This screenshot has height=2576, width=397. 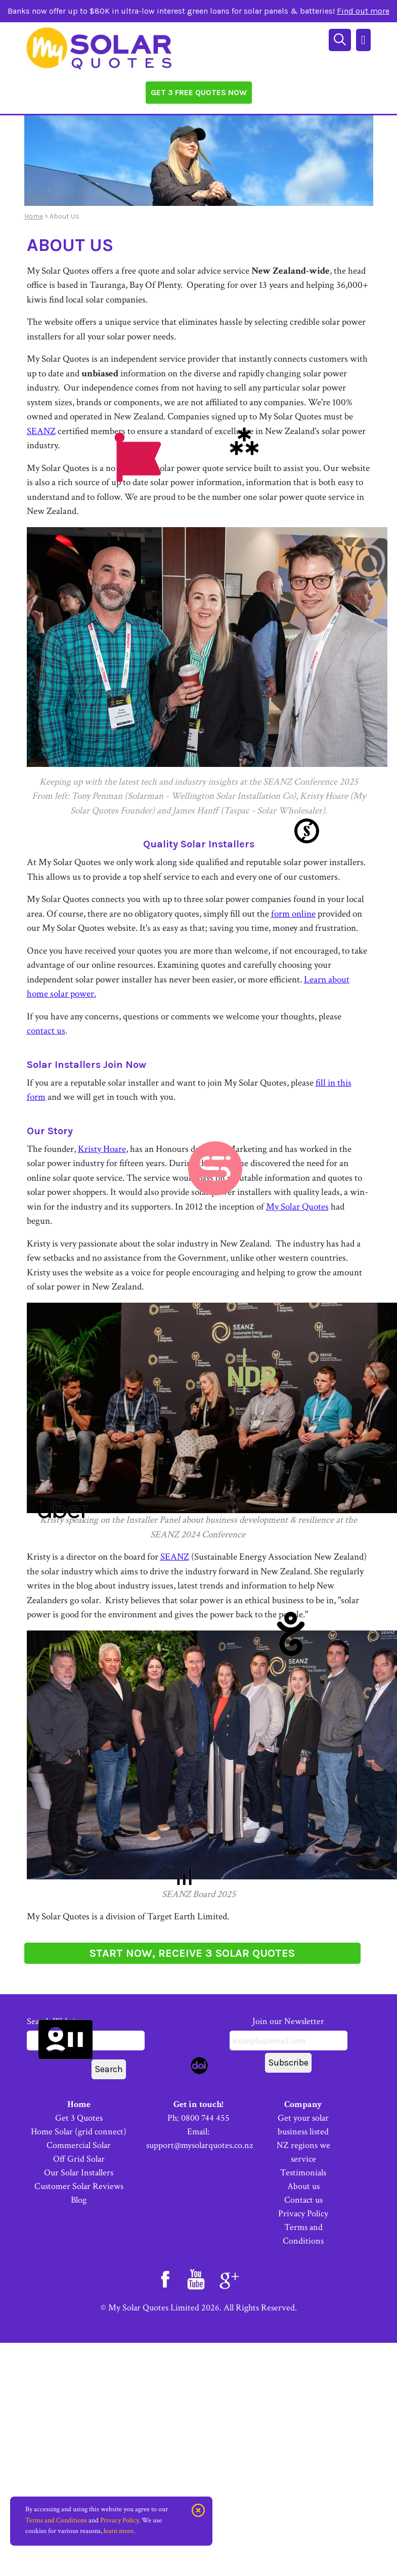 I want to click on visit the StopStalk competitive programming platform, so click(x=306, y=831).